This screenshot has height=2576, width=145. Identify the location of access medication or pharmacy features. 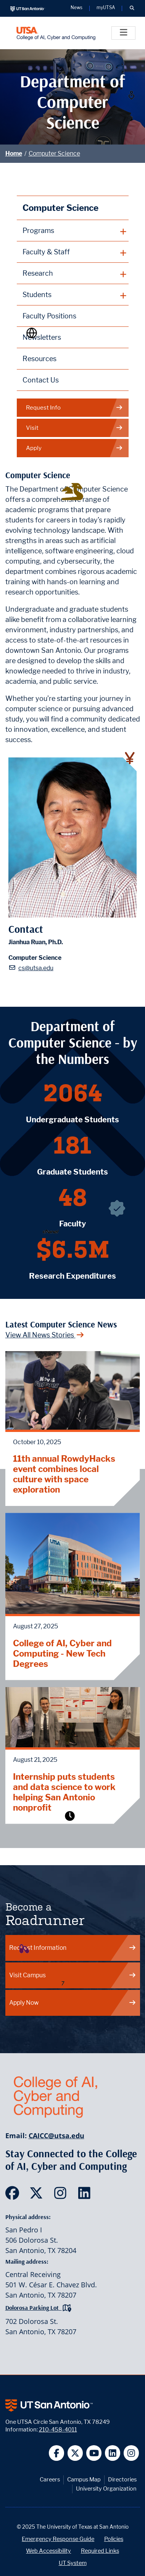
(24, 1949).